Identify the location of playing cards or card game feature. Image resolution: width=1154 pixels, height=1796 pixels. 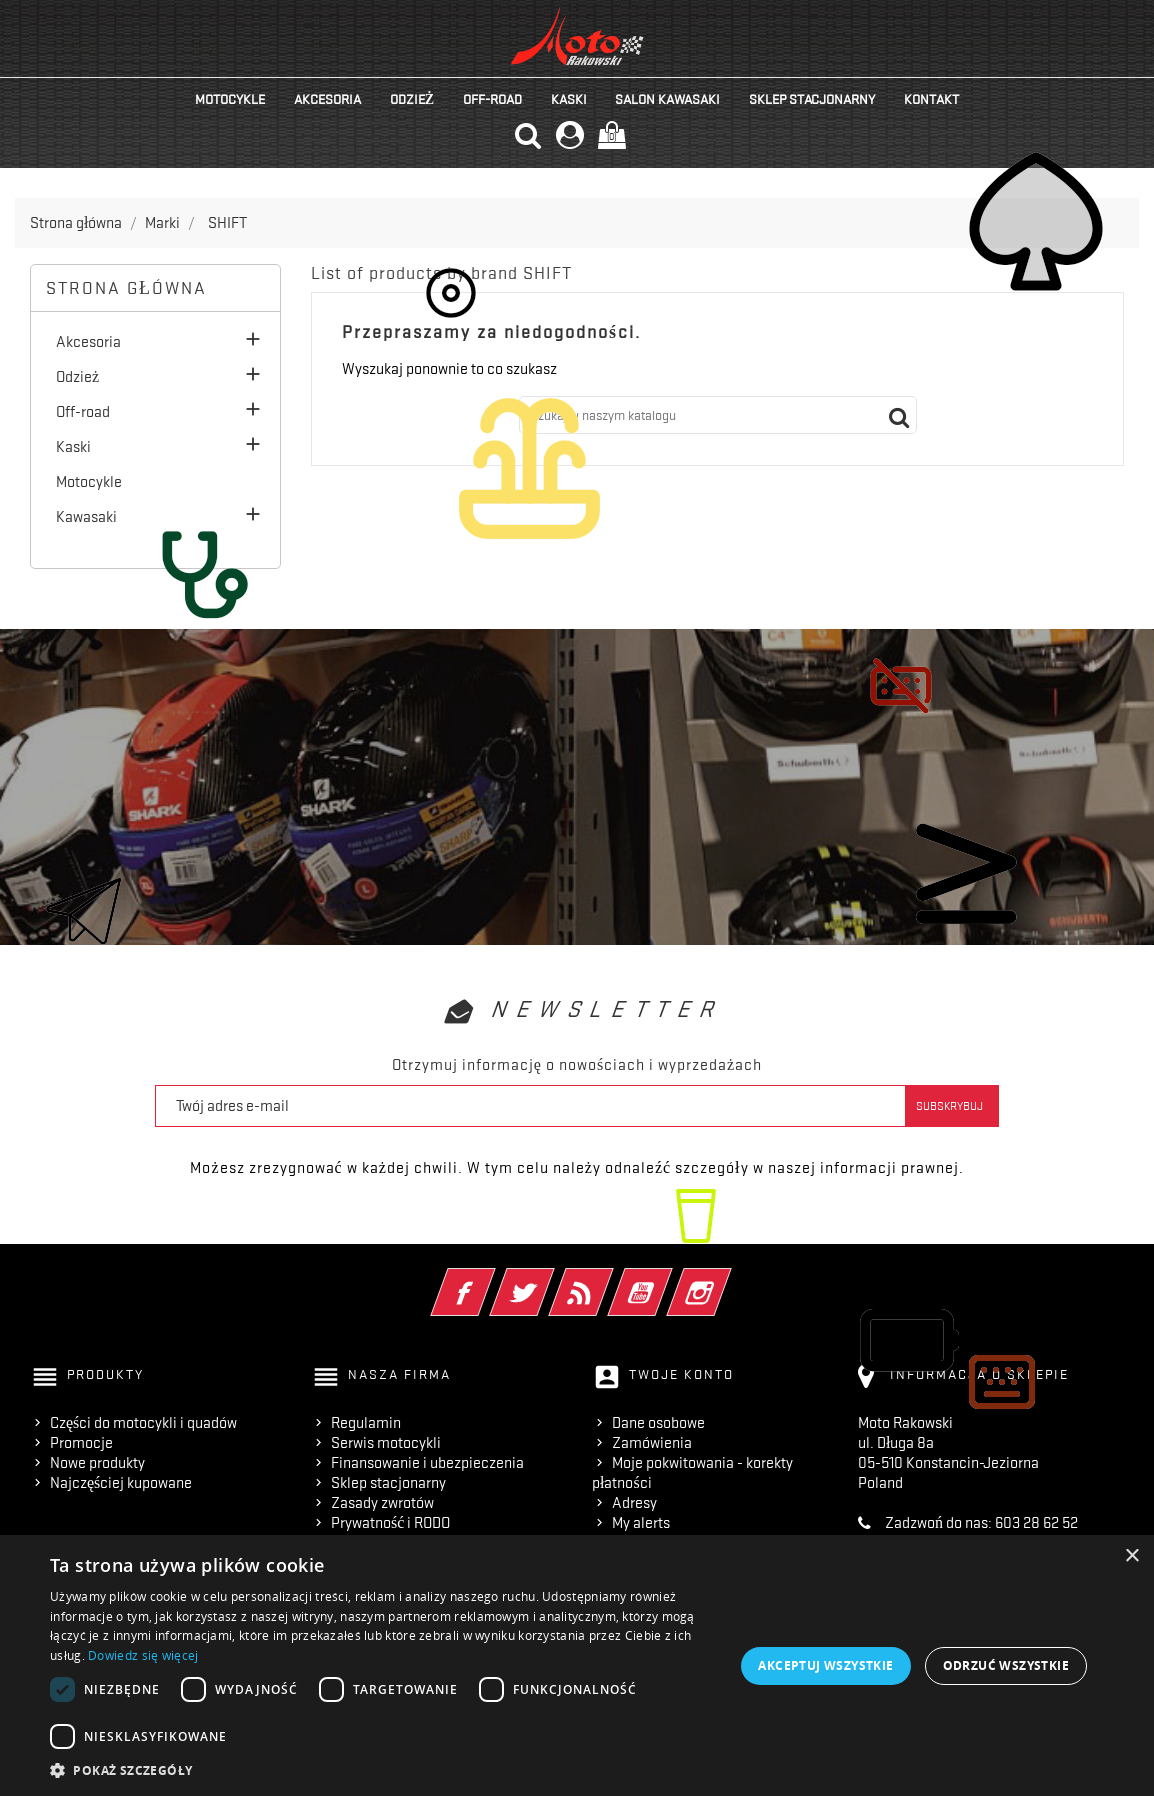
(1036, 224).